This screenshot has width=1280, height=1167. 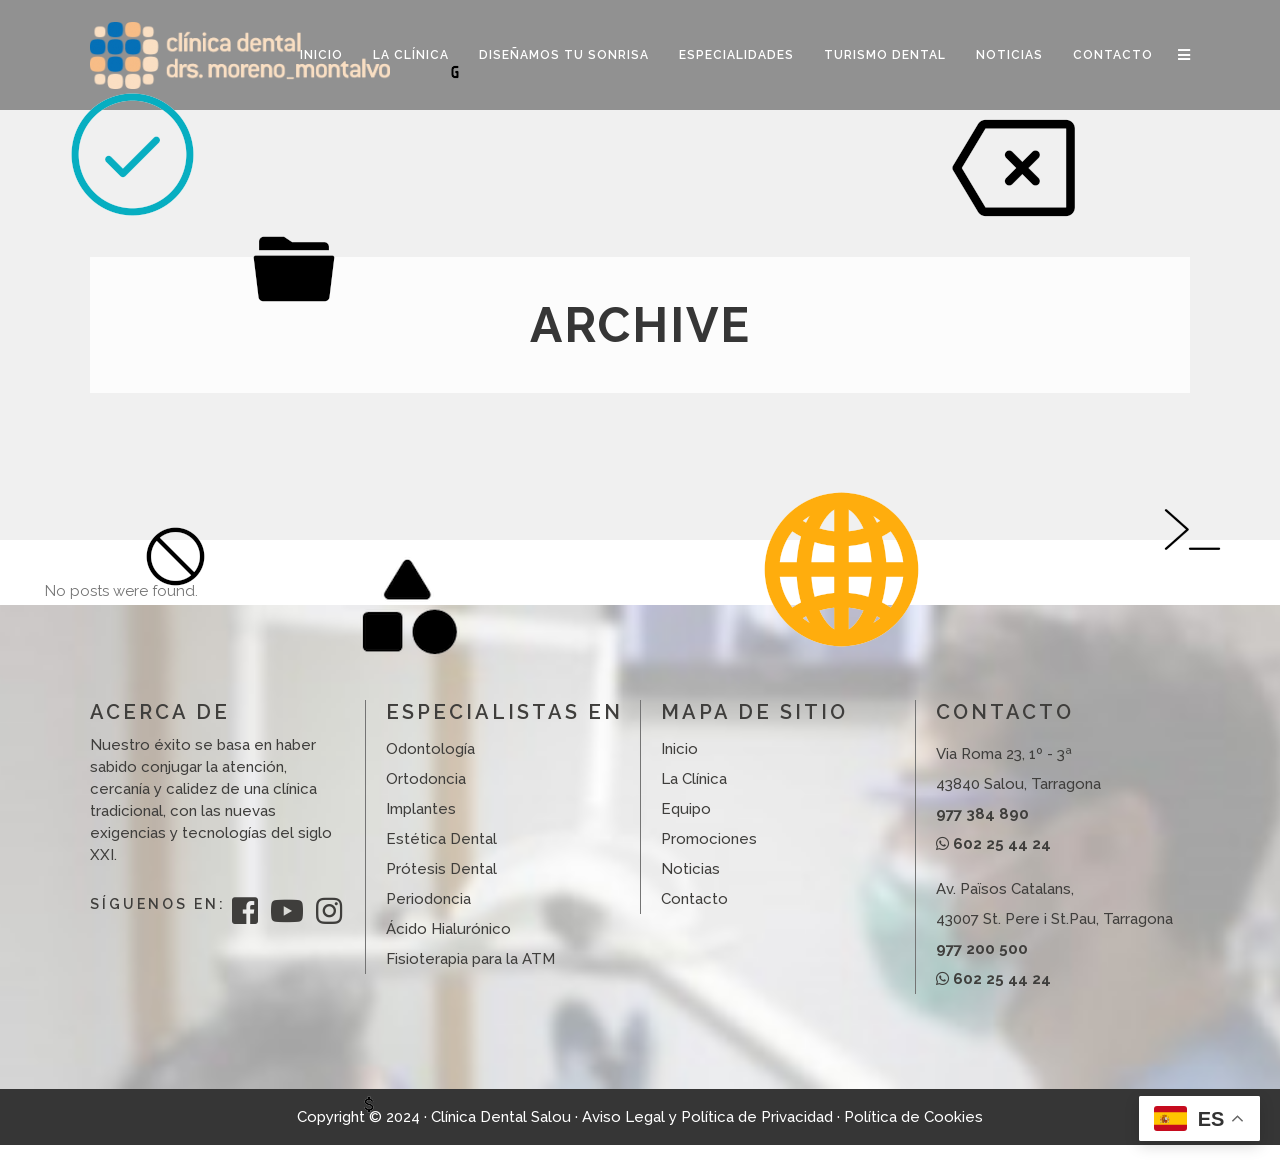 I want to click on view pricing or payment options, so click(x=369, y=1104).